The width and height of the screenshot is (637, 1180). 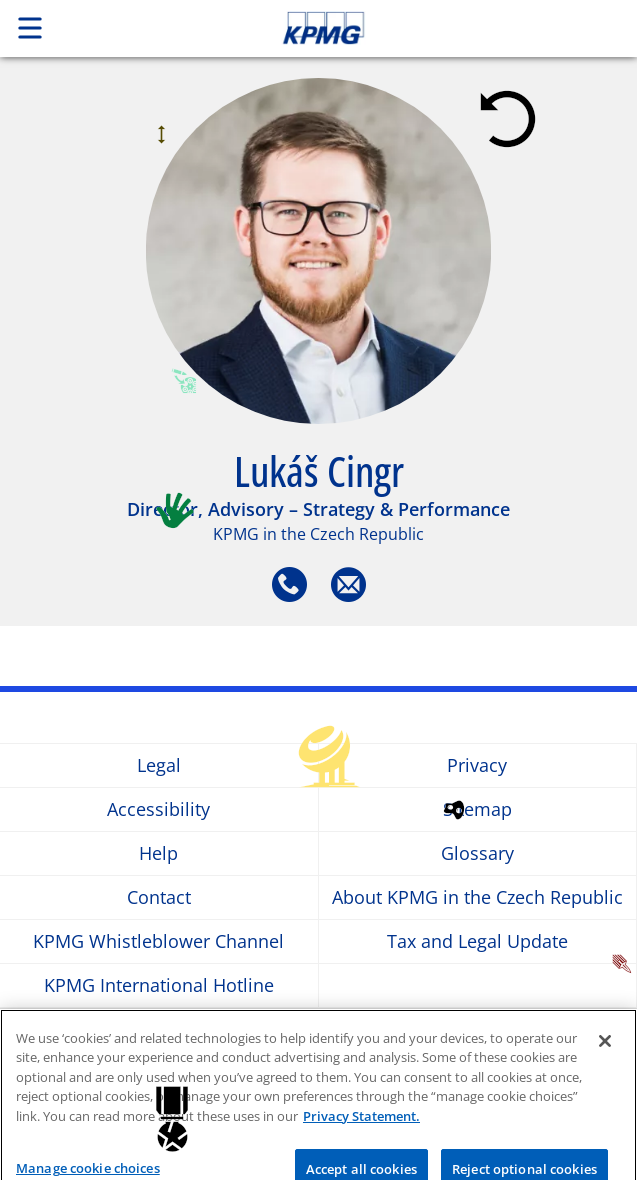 I want to click on flip image or object vertically, so click(x=161, y=134).